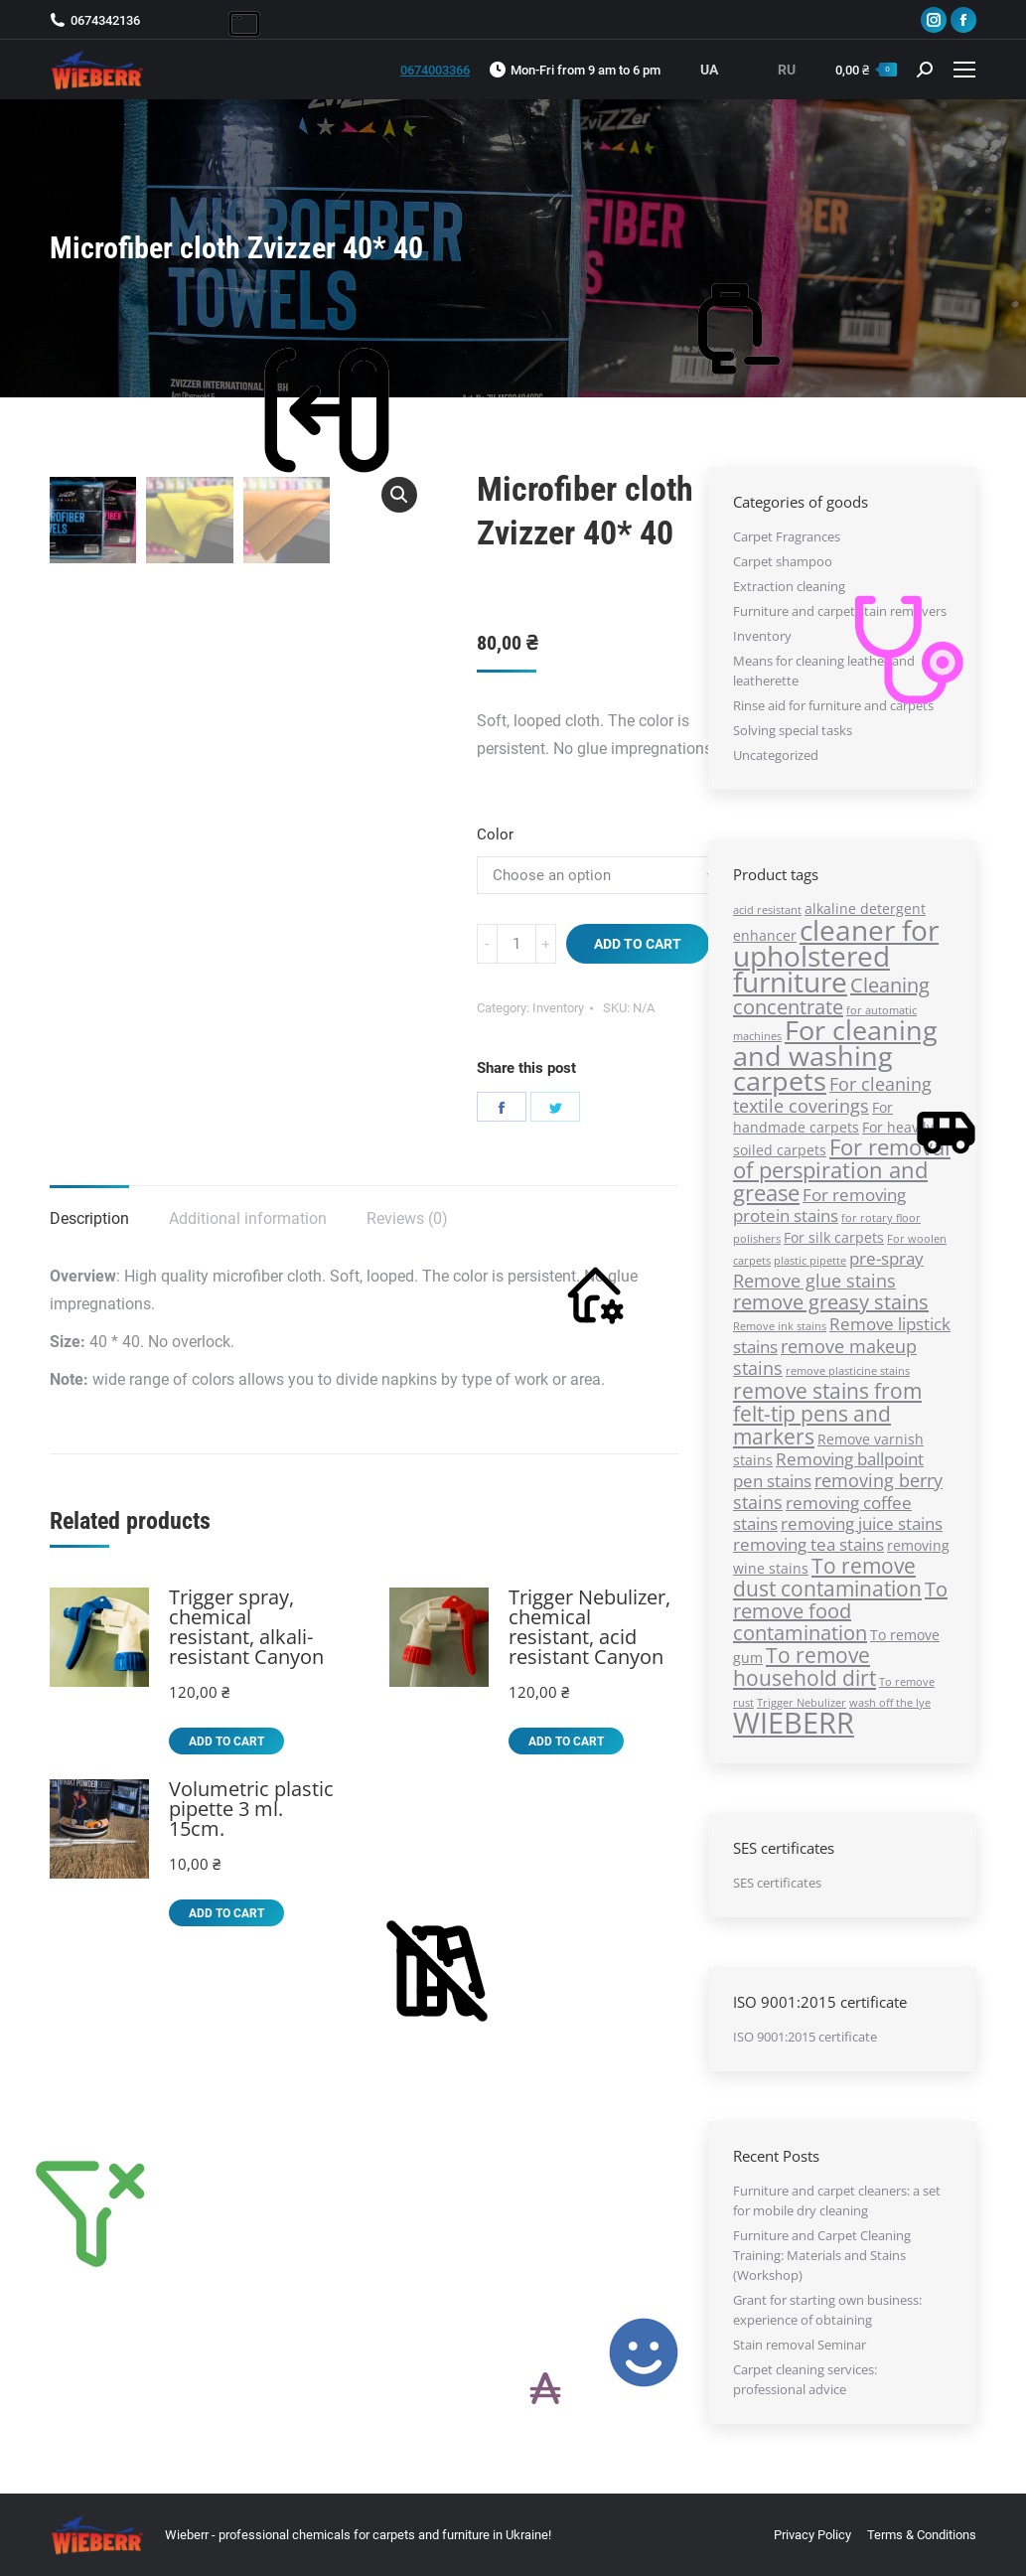 The width and height of the screenshot is (1026, 2576). What do you see at coordinates (595, 1294) in the screenshot?
I see `access home settings` at bounding box center [595, 1294].